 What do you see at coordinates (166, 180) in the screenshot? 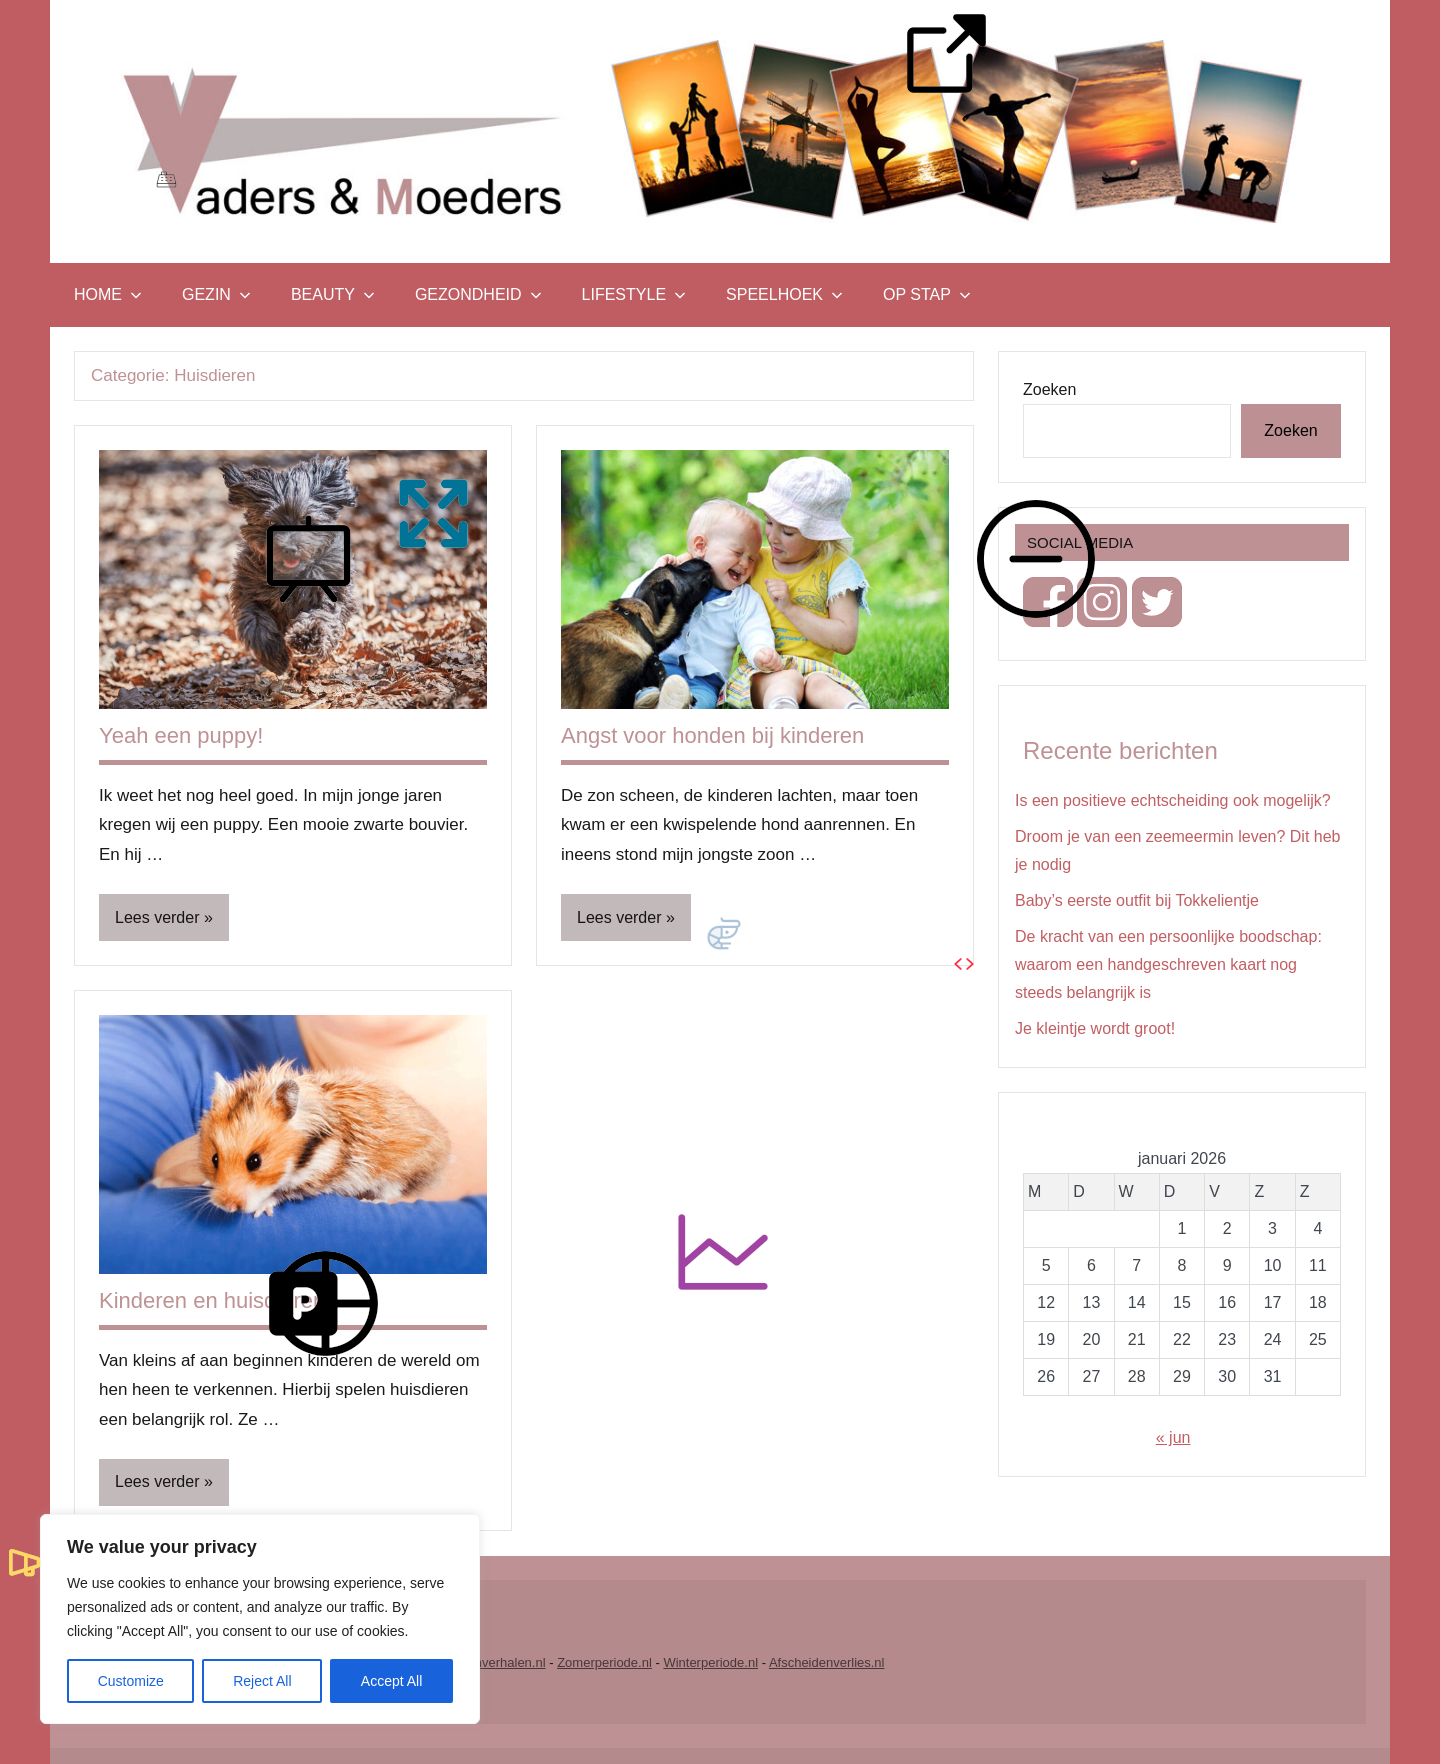
I see `access point of sale system` at bounding box center [166, 180].